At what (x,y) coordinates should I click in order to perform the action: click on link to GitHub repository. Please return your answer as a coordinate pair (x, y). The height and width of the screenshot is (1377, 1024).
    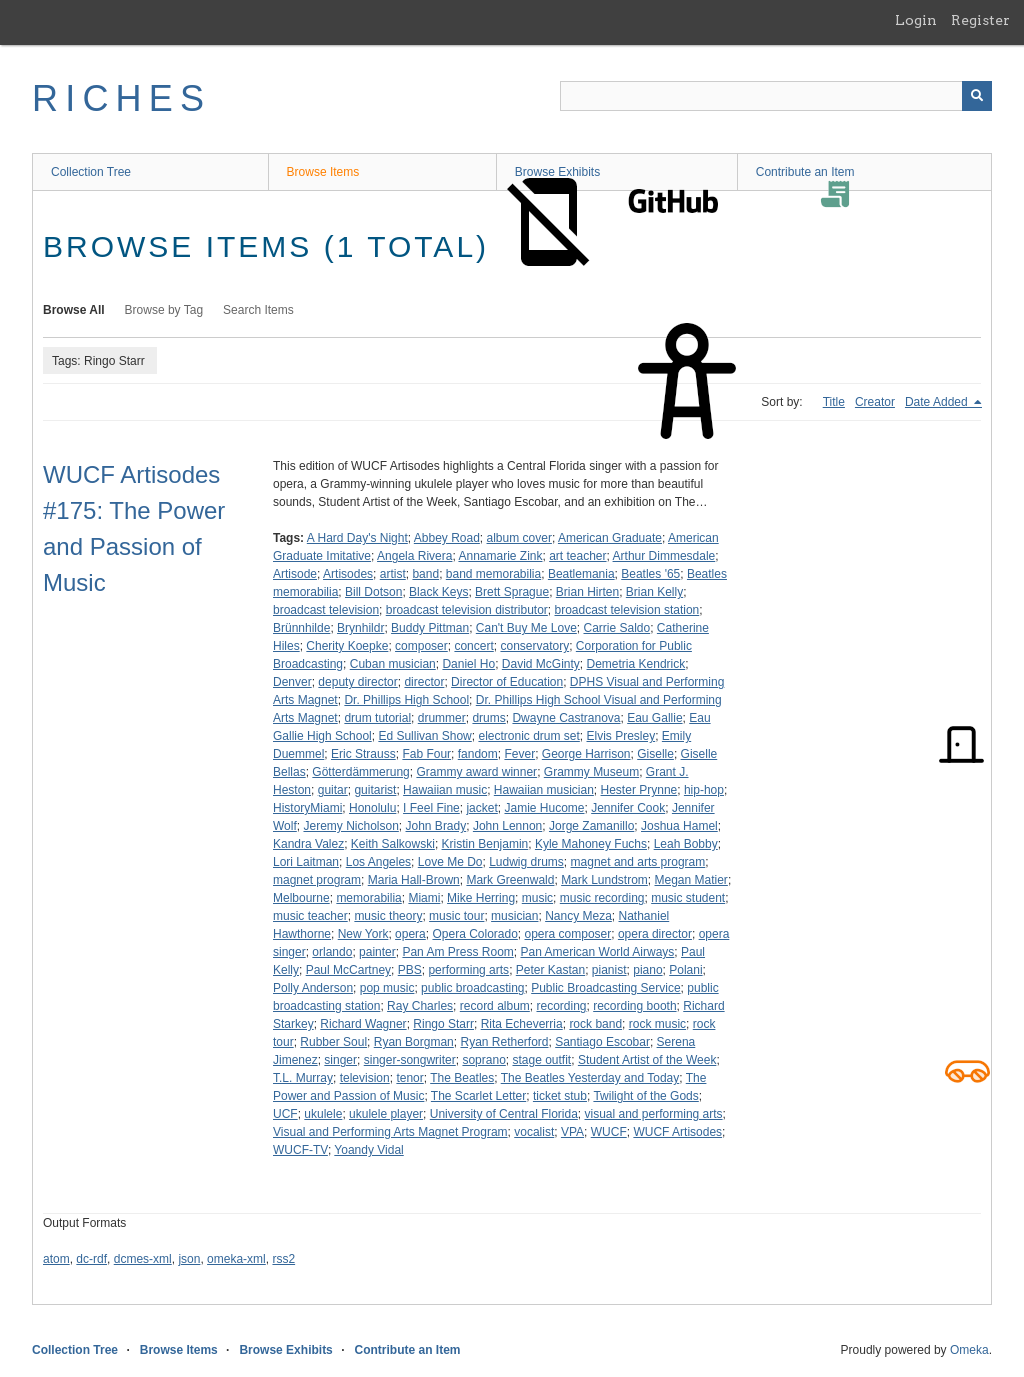
    Looking at the image, I should click on (674, 201).